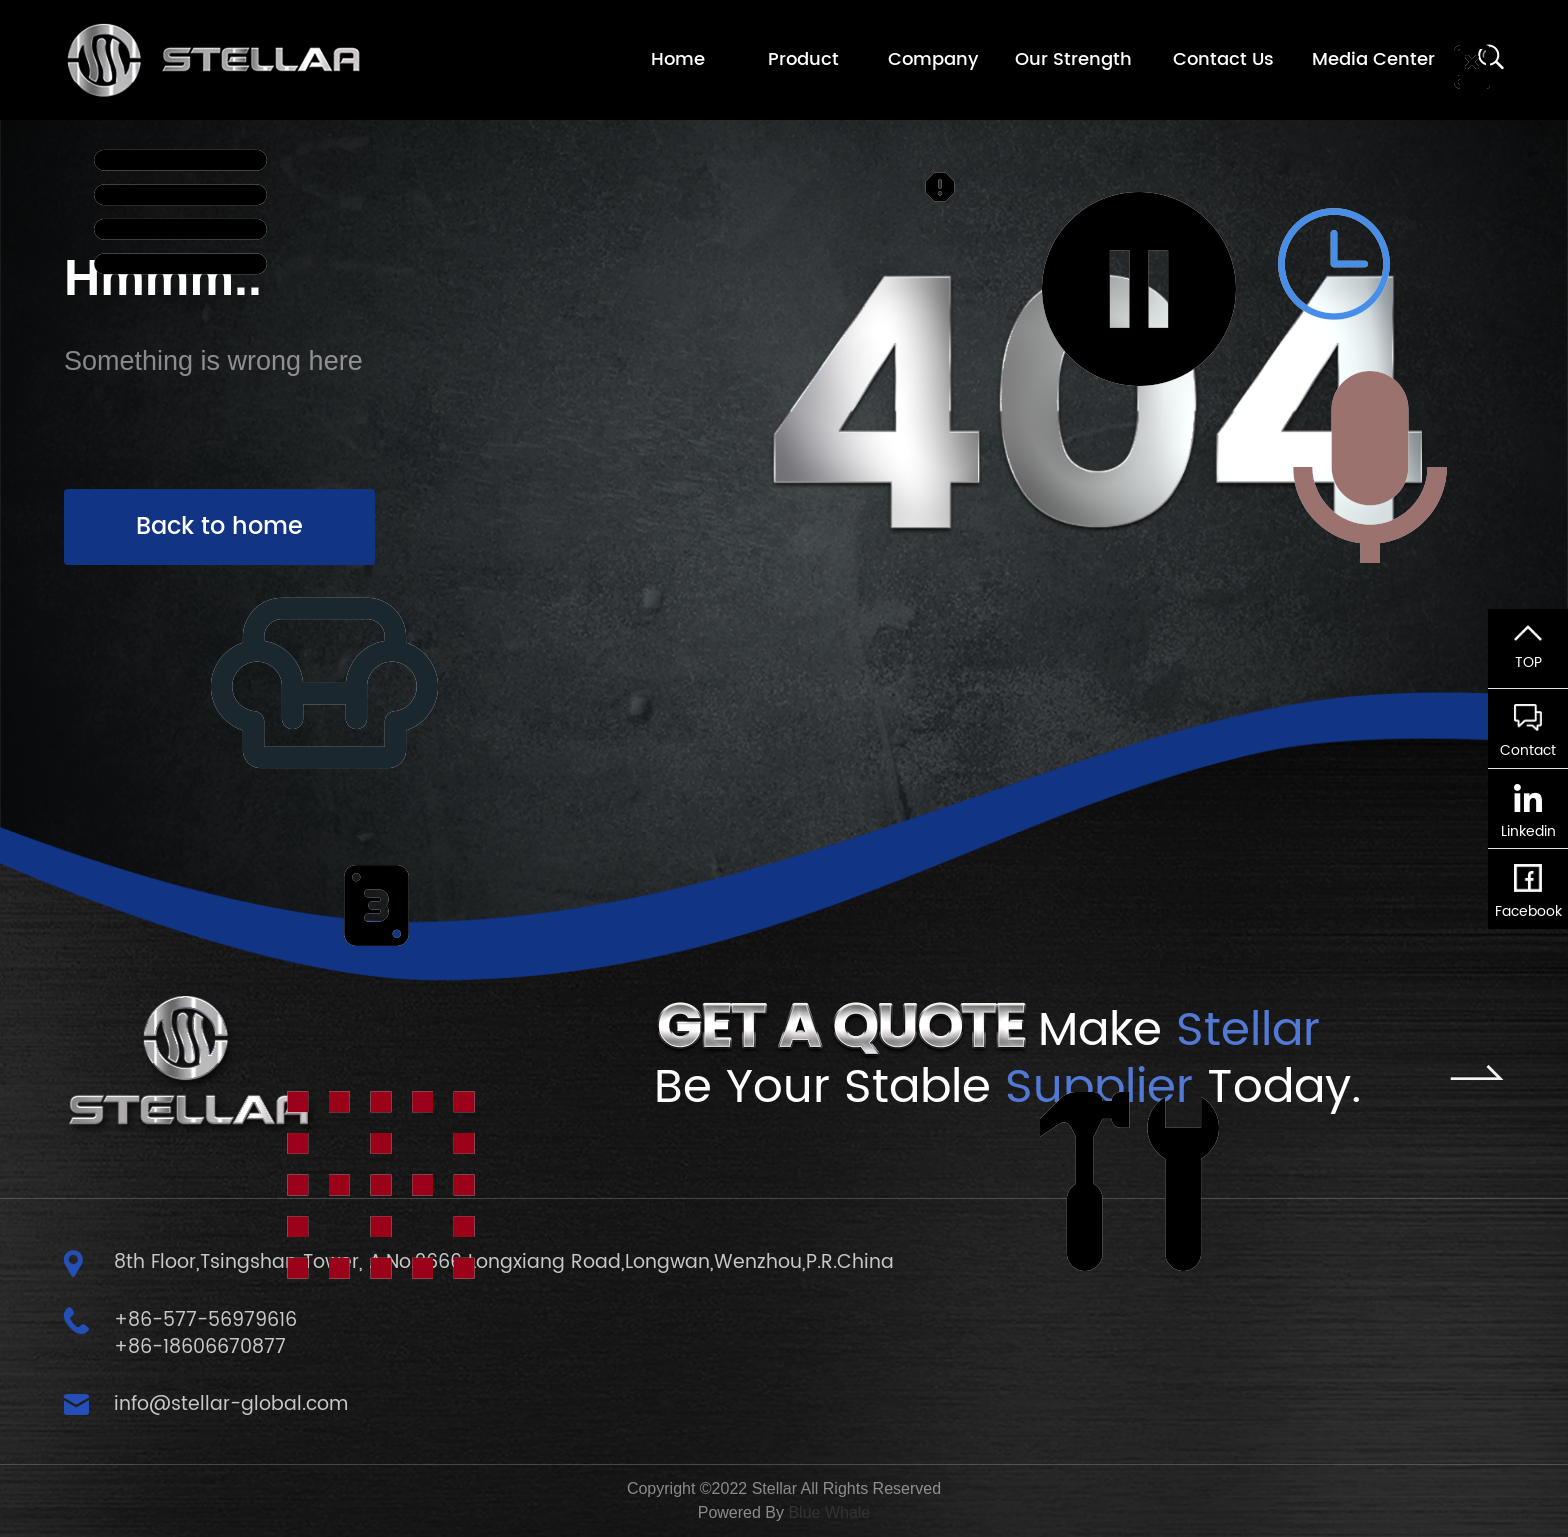 The image size is (1568, 1537). What do you see at coordinates (180, 215) in the screenshot?
I see `justify text alignment` at bounding box center [180, 215].